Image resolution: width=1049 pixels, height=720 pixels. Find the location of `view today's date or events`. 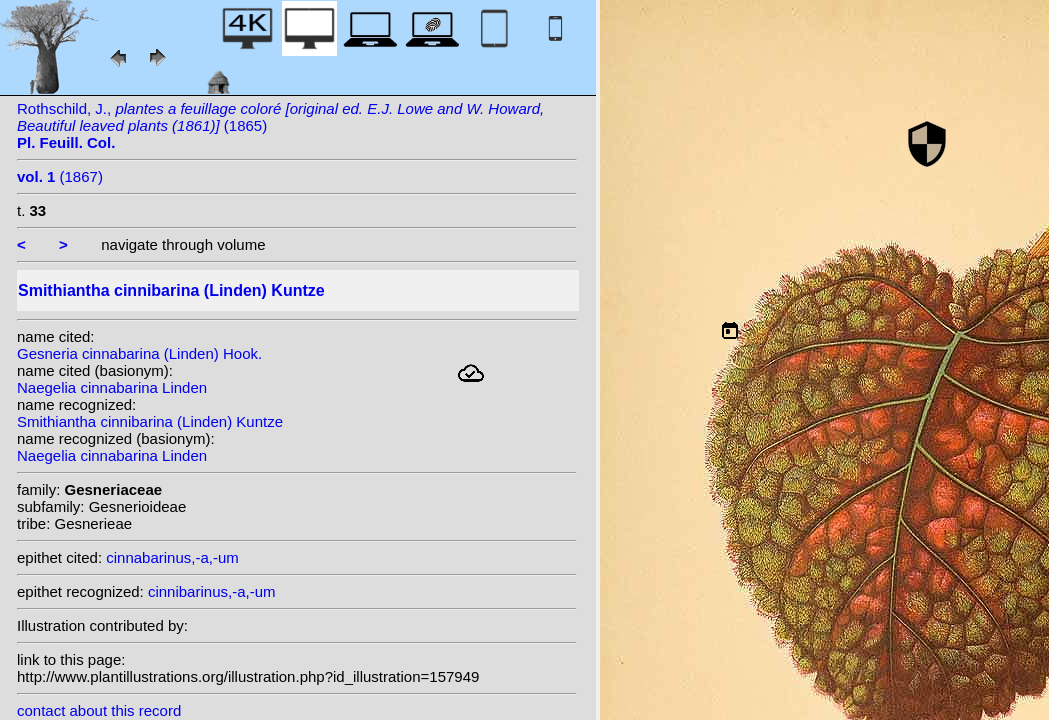

view today's date or events is located at coordinates (730, 331).